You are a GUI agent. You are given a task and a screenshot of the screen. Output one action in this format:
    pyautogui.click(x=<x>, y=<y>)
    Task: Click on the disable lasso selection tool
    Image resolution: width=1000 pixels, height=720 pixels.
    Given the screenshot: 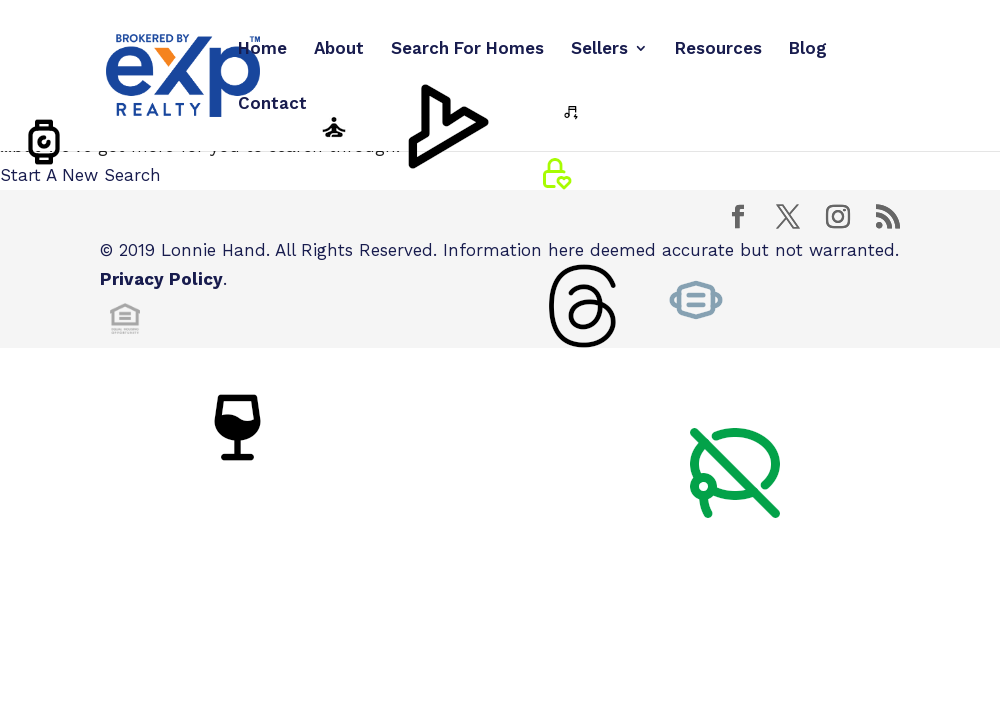 What is the action you would take?
    pyautogui.click(x=735, y=473)
    